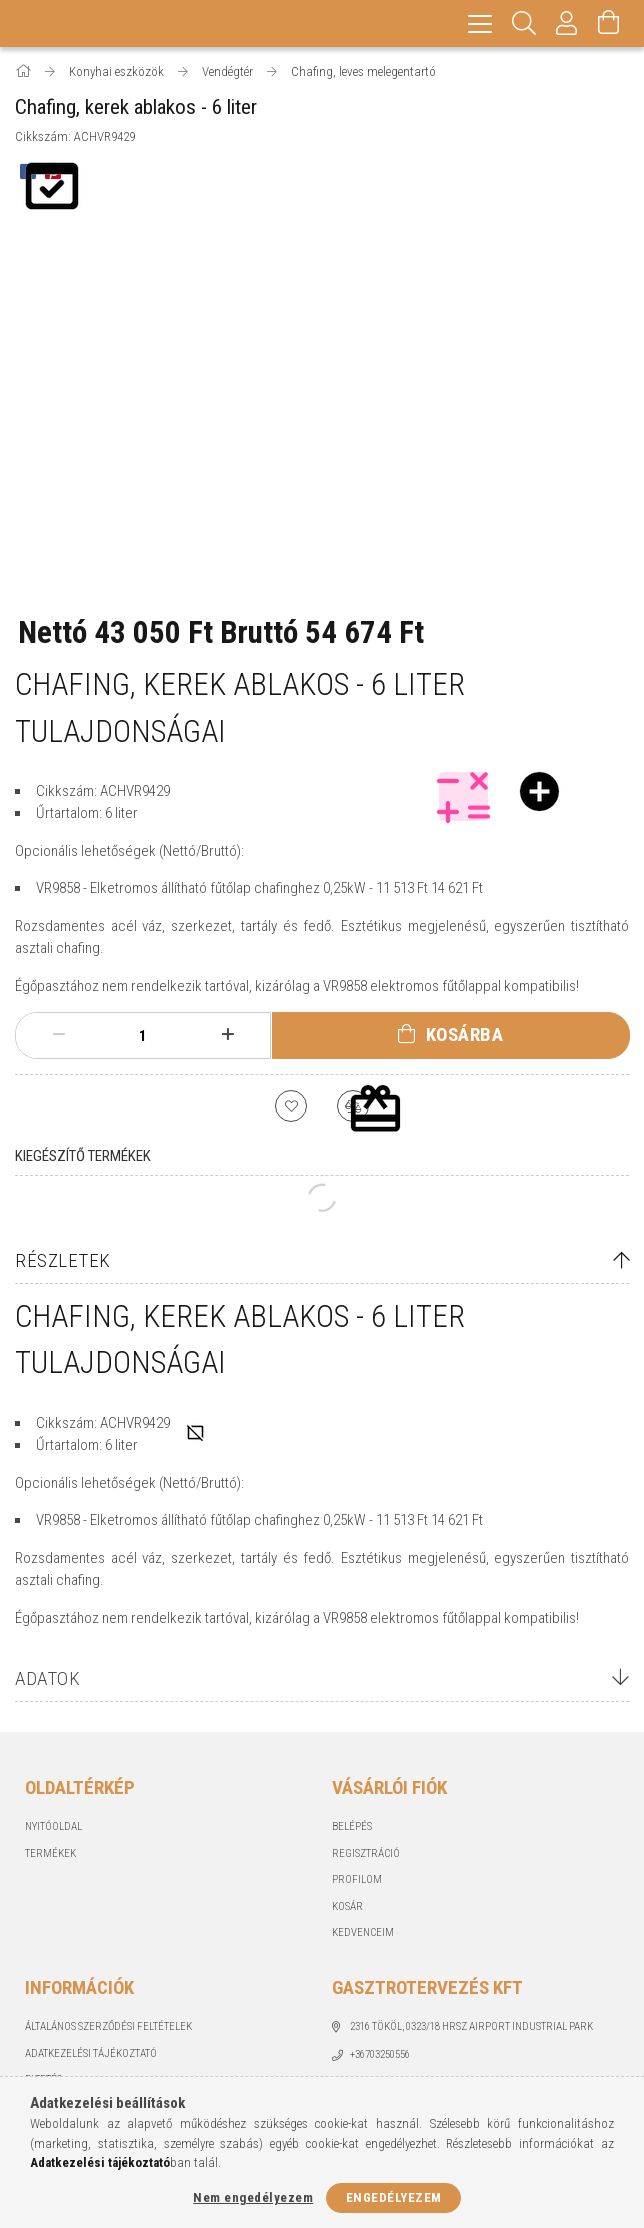 The width and height of the screenshot is (644, 2228). What do you see at coordinates (539, 791) in the screenshot?
I see `add a new item` at bounding box center [539, 791].